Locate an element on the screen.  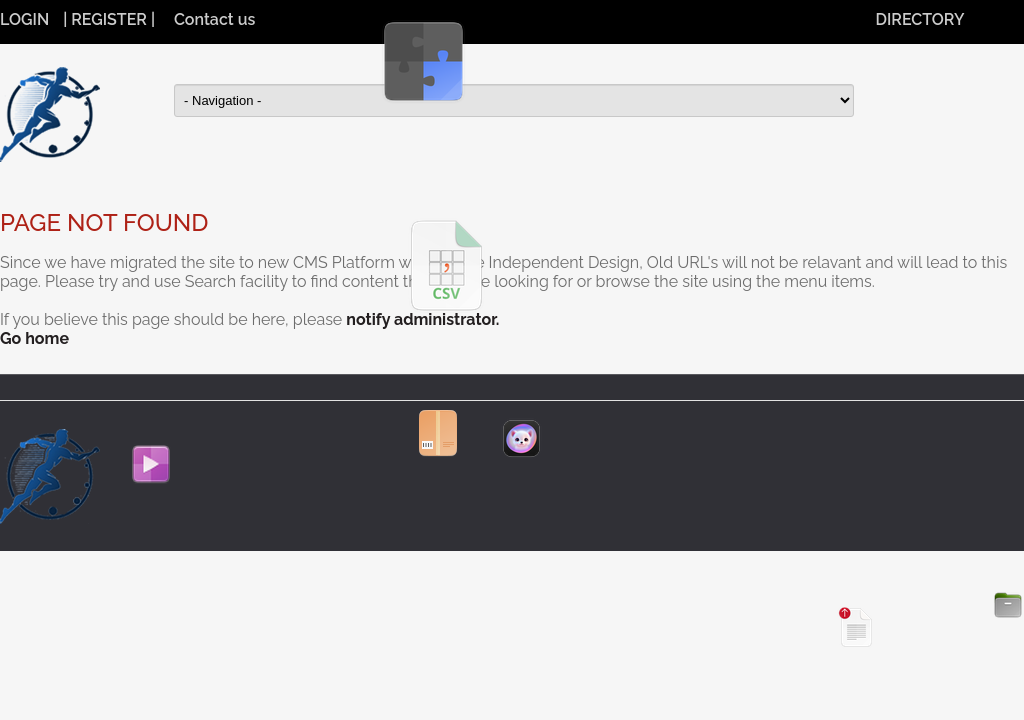
open the file manager application is located at coordinates (1008, 605).